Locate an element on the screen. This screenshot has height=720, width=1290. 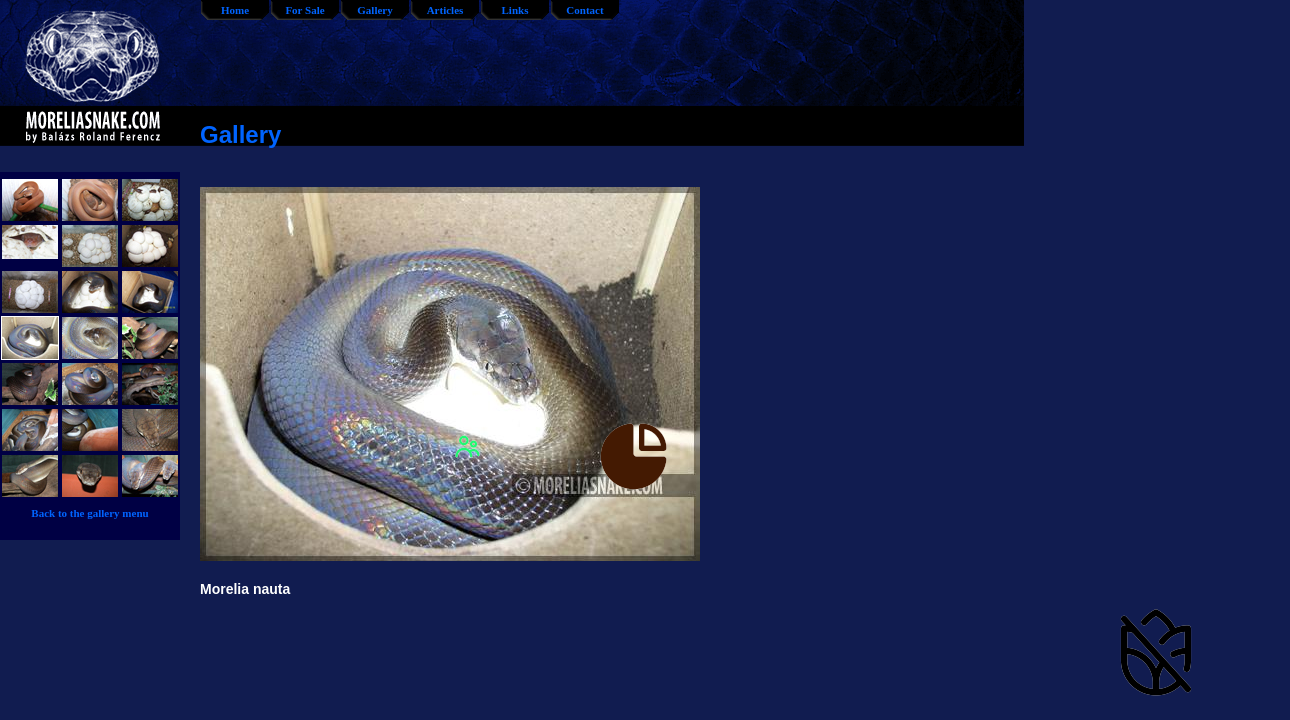
view analytics or statistics breakdown is located at coordinates (633, 456).